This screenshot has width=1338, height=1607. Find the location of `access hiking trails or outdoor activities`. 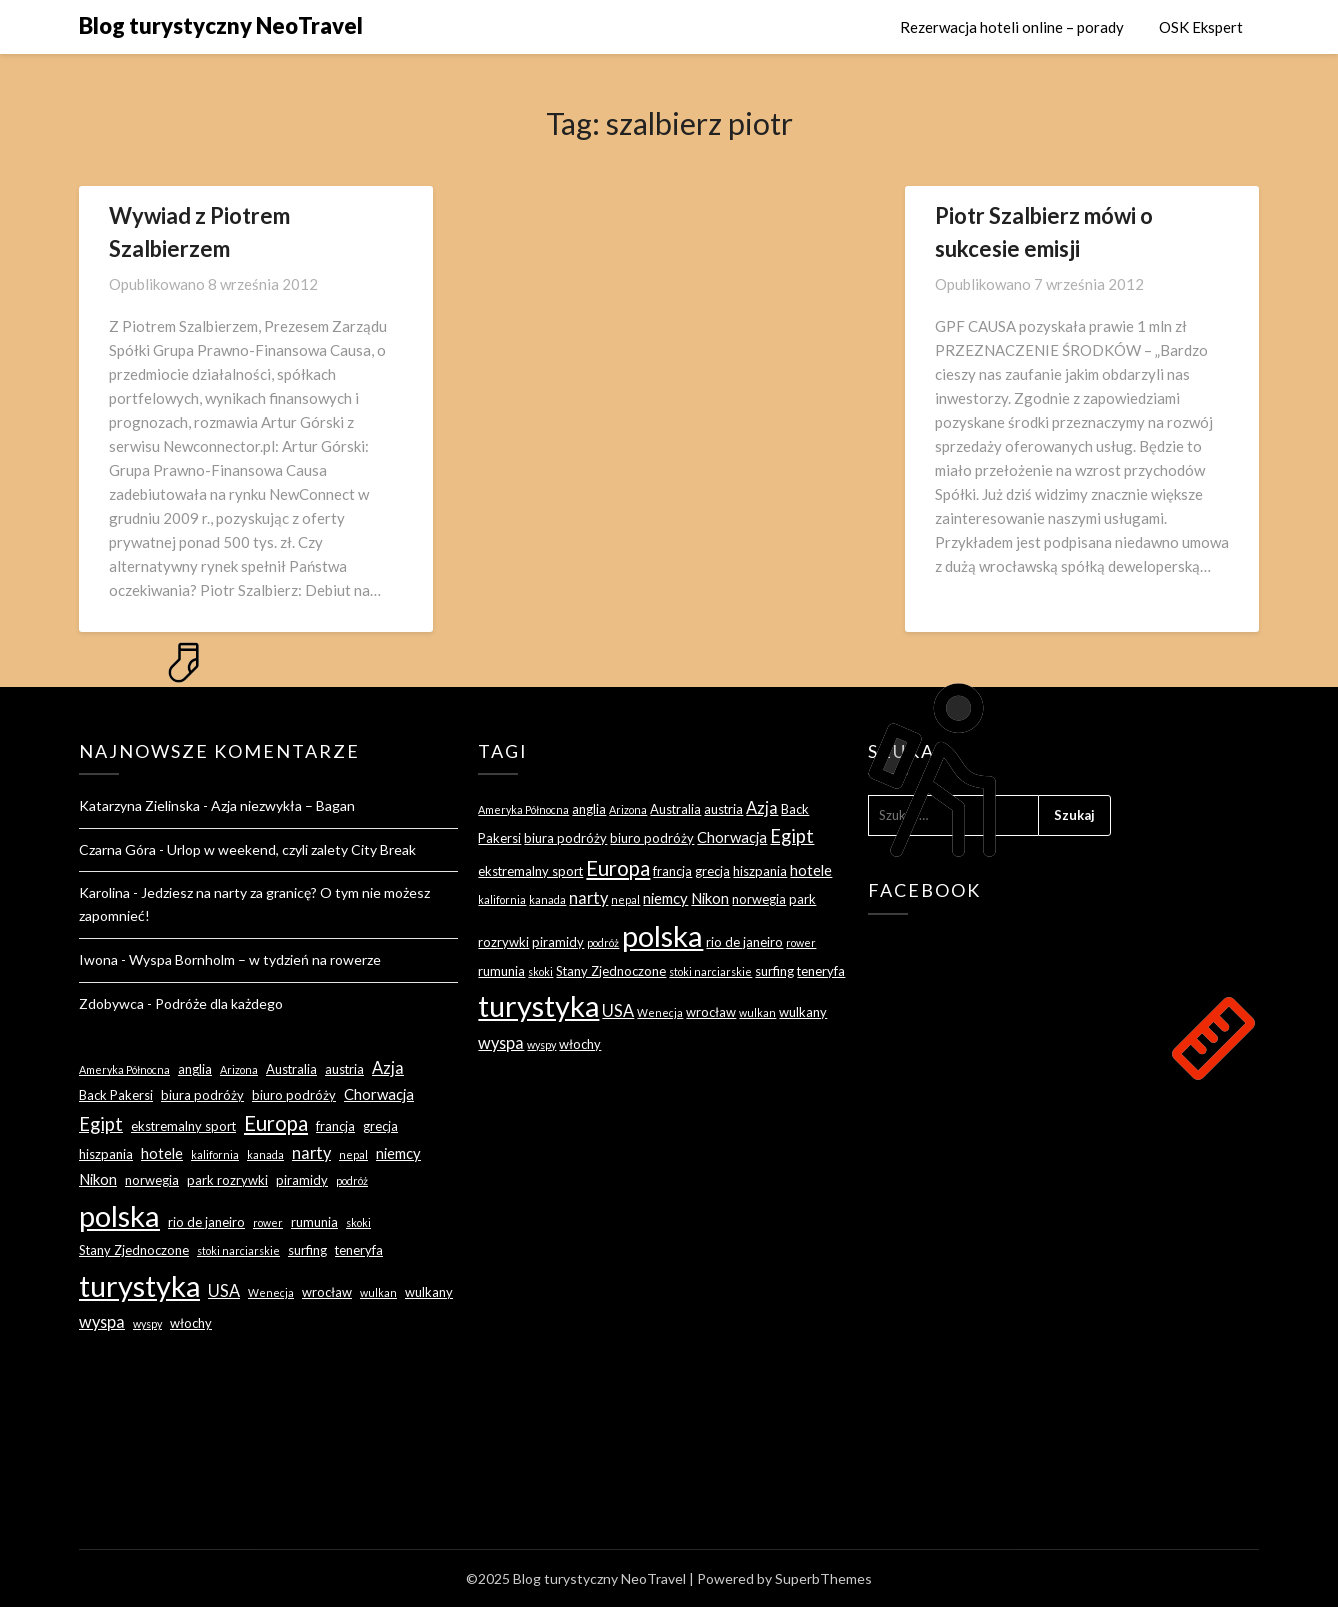

access hiking trails or outdoor activities is located at coordinates (940, 770).